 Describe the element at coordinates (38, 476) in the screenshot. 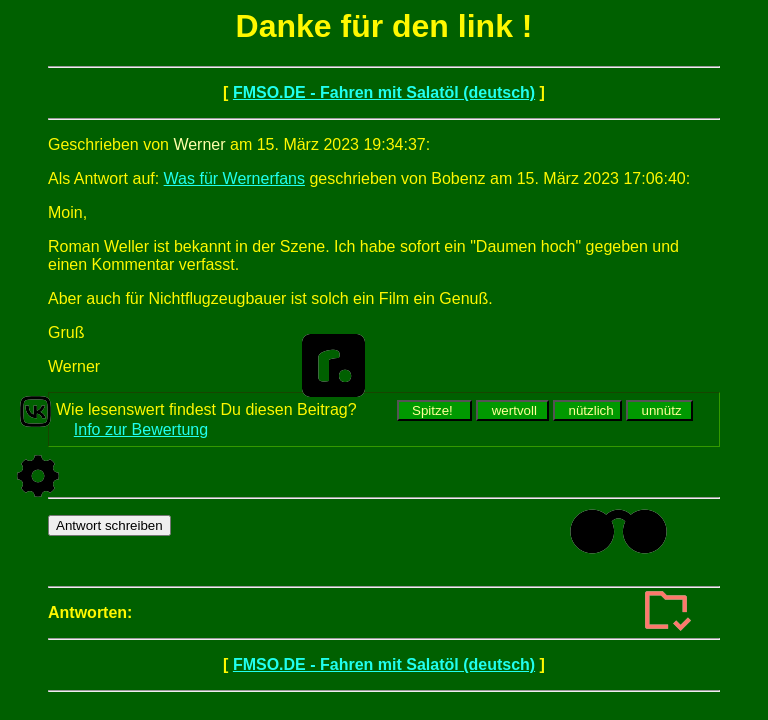

I see `access settings or preferences` at that location.